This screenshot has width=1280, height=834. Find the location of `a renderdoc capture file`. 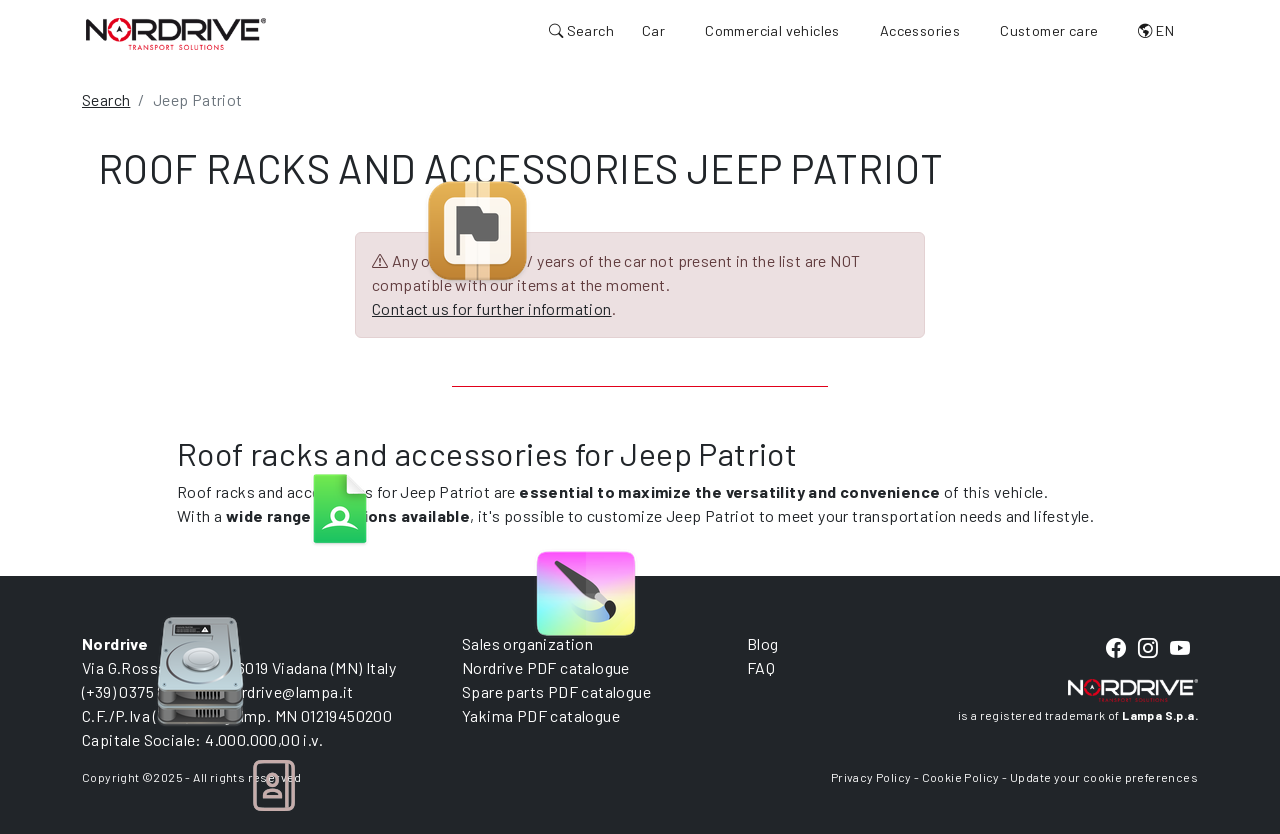

a renderdoc capture file is located at coordinates (340, 510).